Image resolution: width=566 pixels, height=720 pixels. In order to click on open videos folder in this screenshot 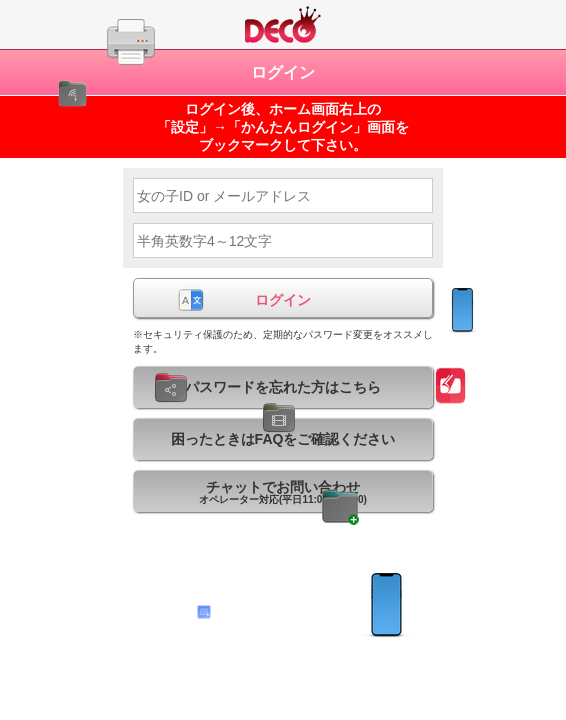, I will do `click(279, 417)`.